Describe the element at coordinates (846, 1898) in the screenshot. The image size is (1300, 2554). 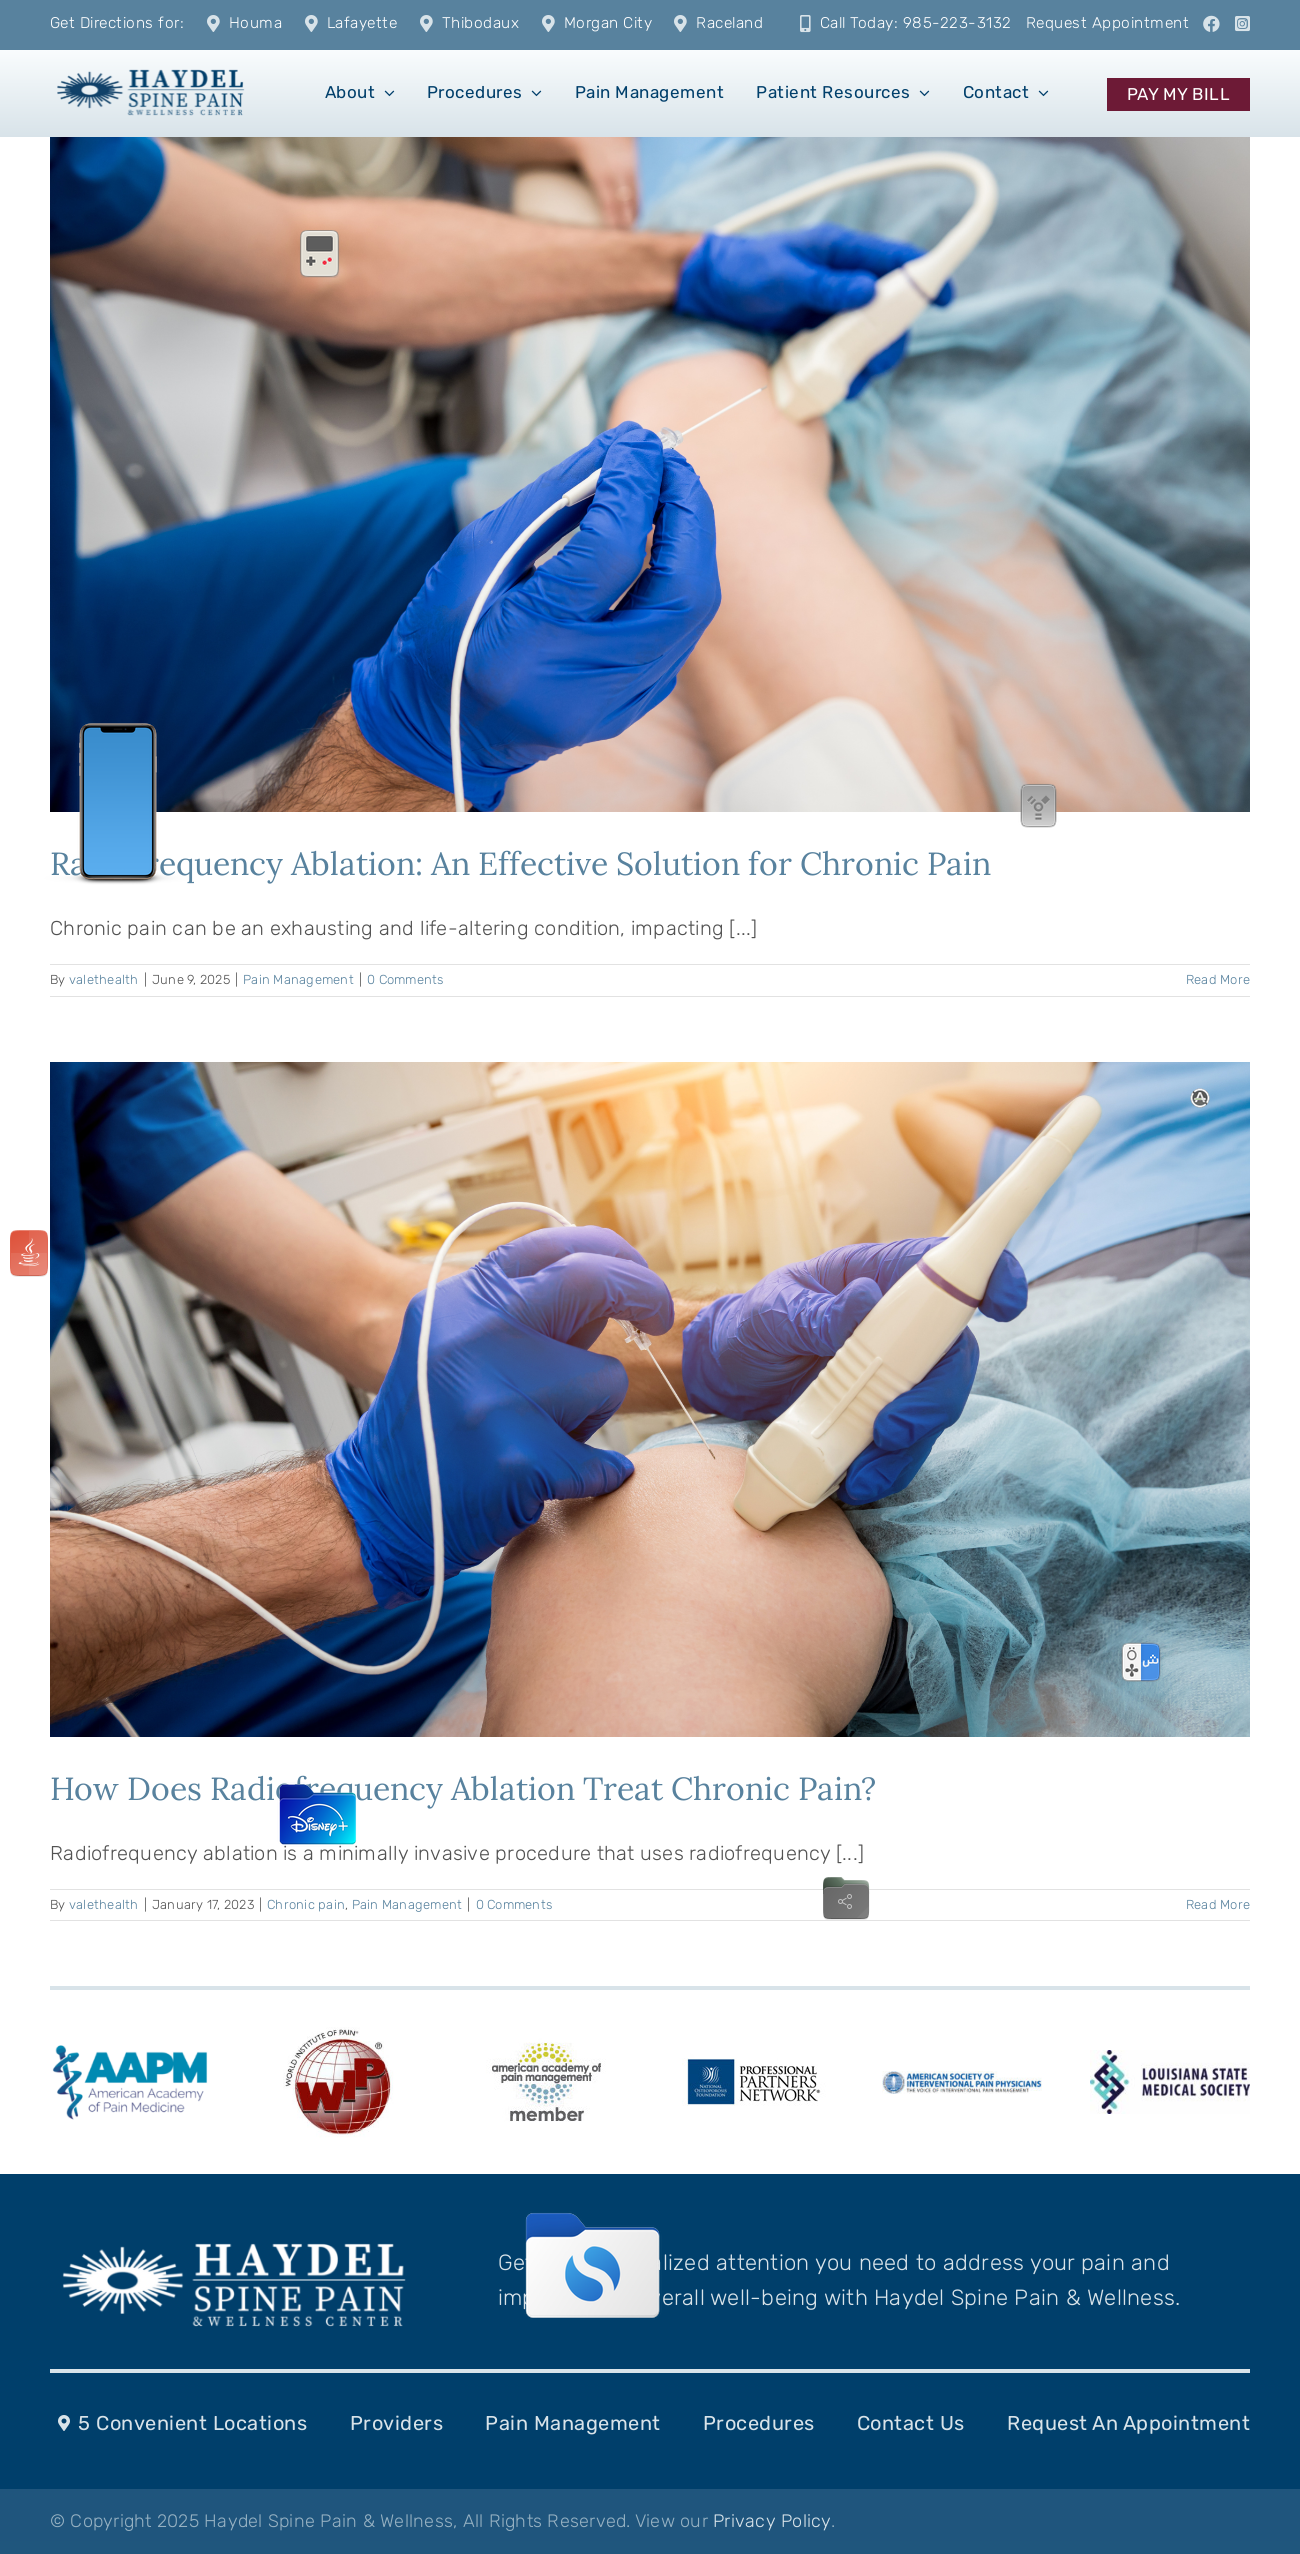
I see `open your public shared folder` at that location.